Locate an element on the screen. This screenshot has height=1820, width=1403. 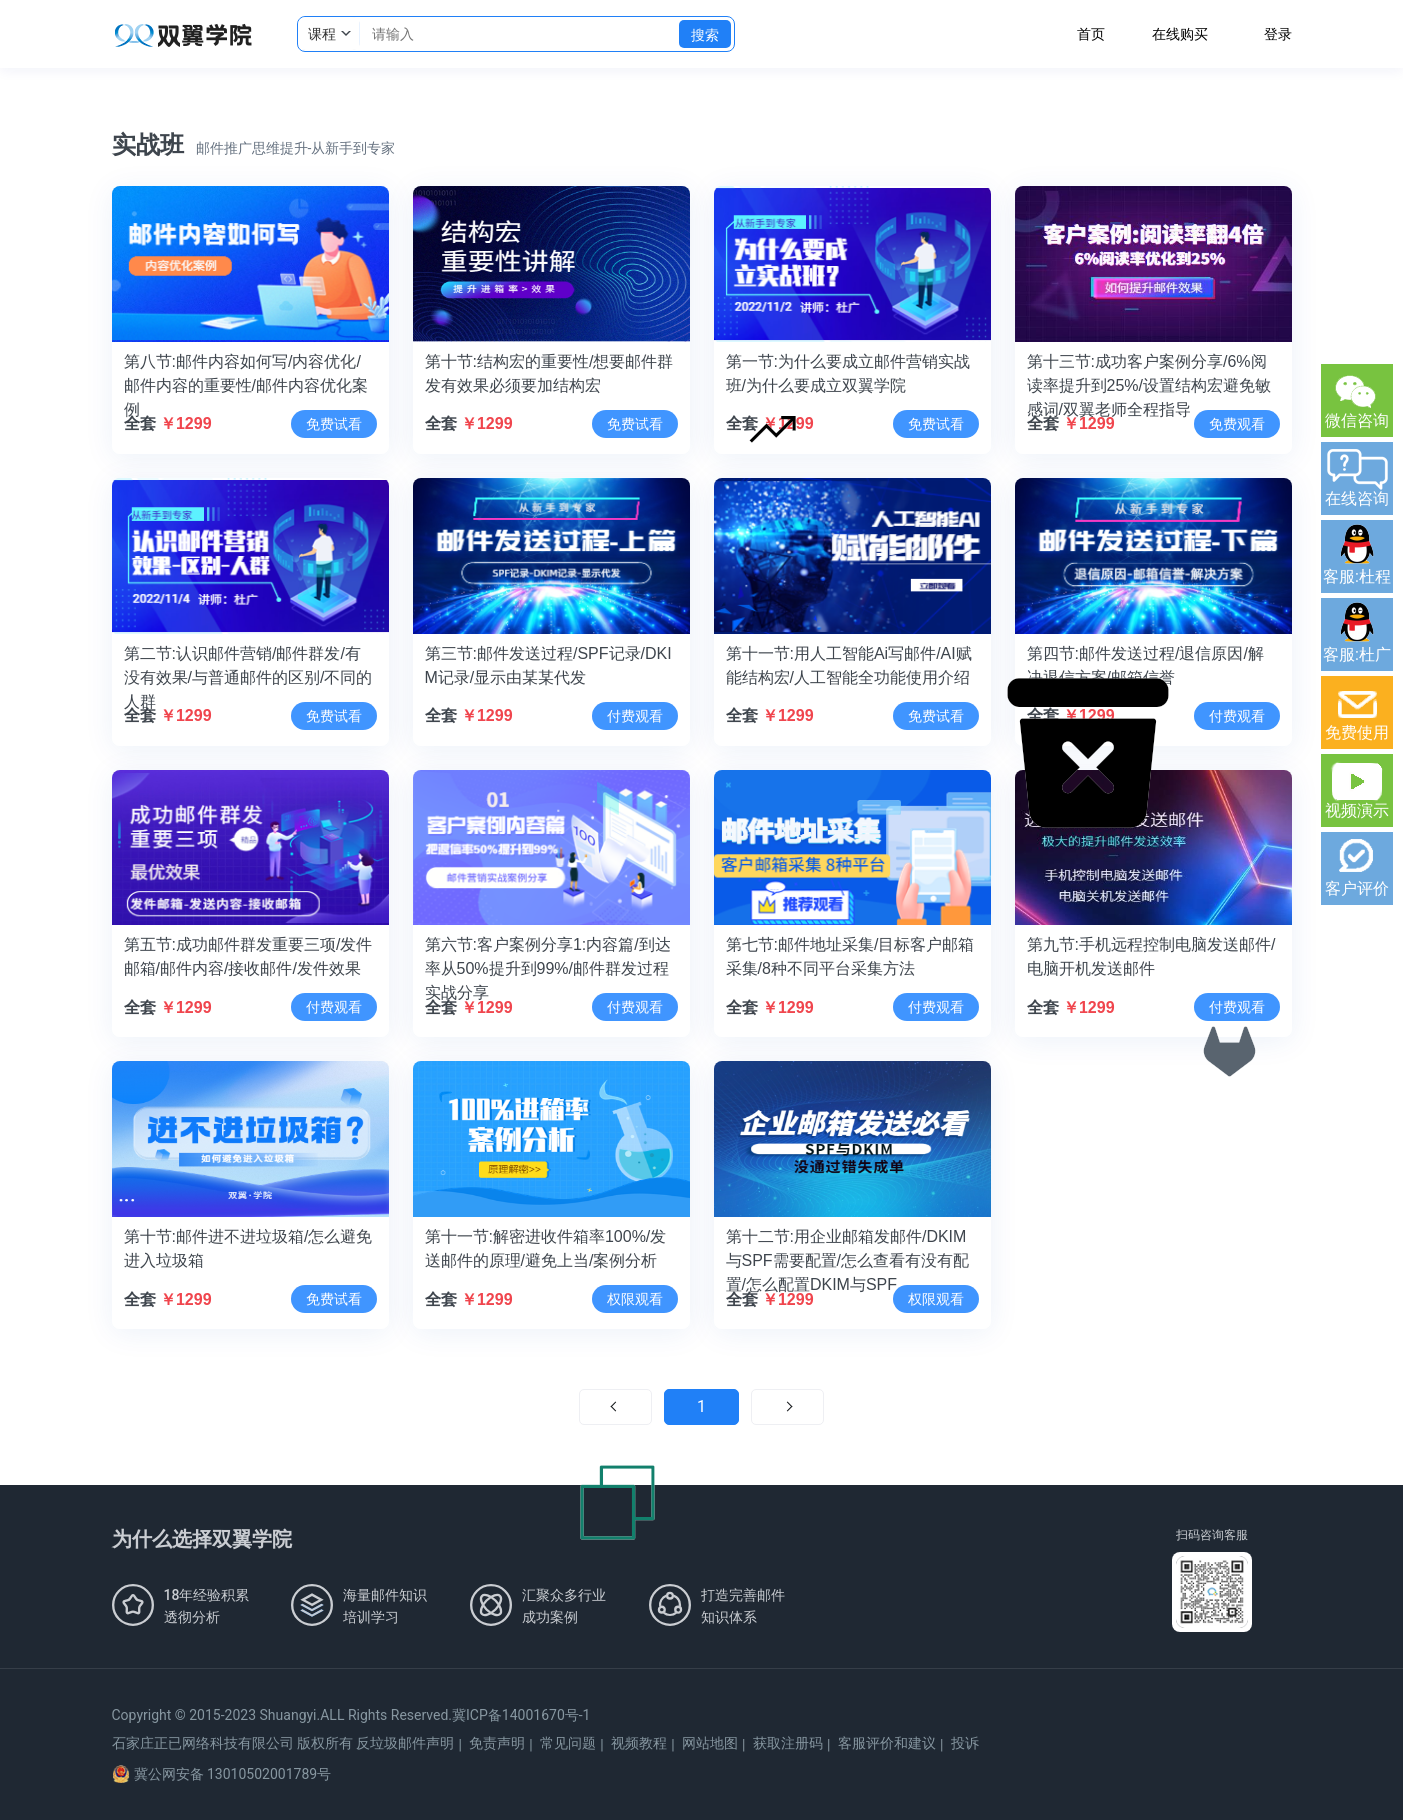
view trending or popular content is located at coordinates (773, 429).